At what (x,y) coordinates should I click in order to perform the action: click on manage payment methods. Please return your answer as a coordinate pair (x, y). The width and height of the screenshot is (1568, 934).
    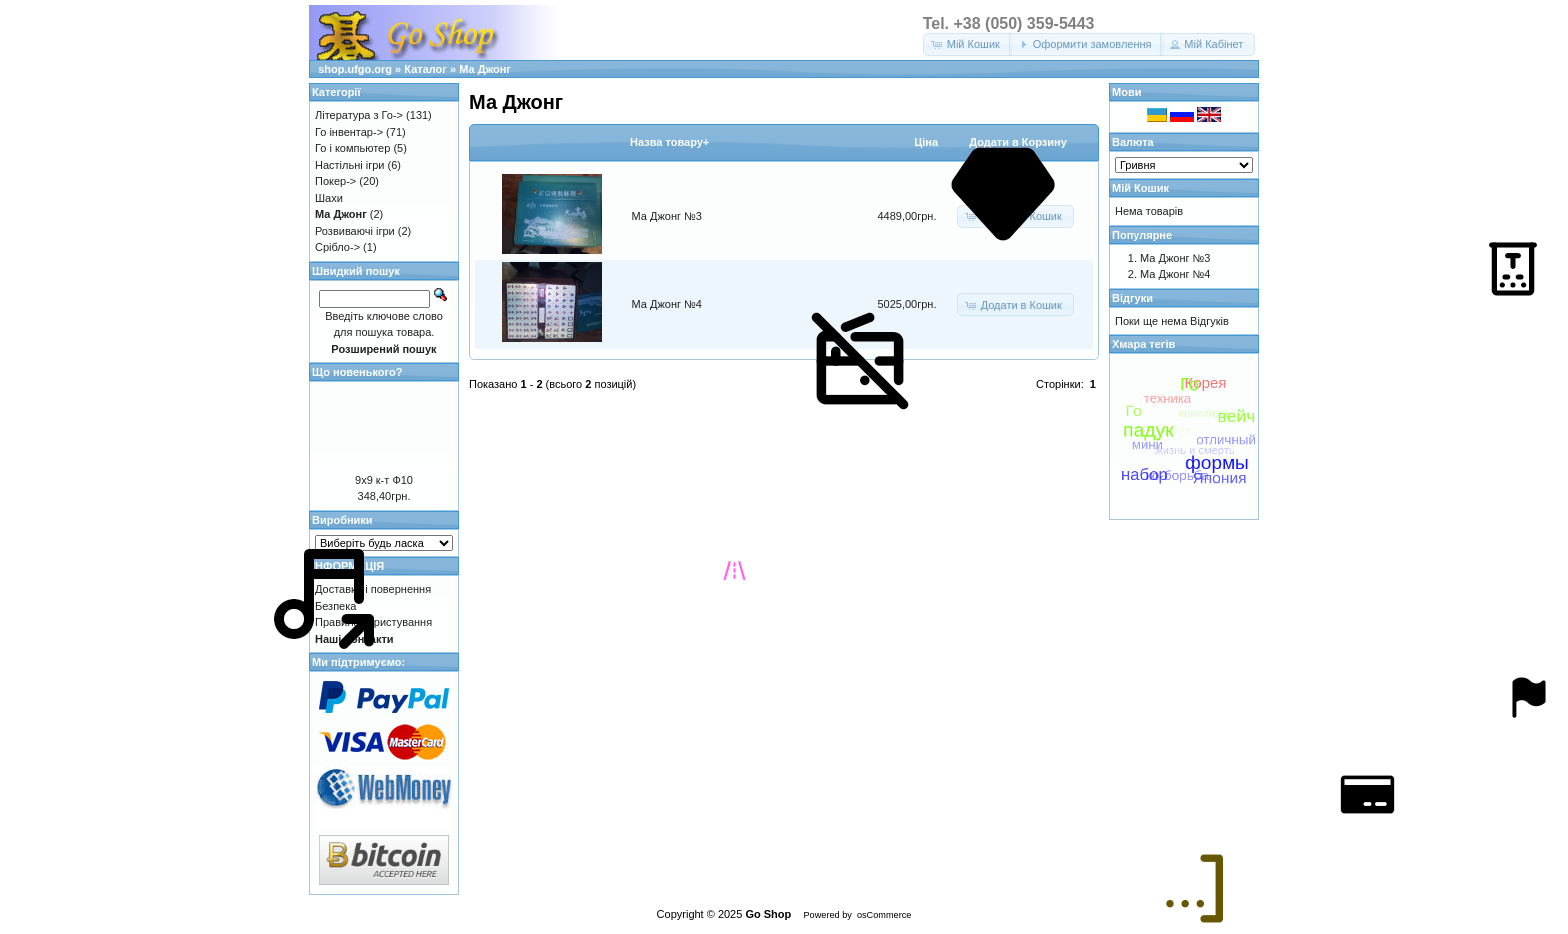
    Looking at the image, I should click on (1367, 794).